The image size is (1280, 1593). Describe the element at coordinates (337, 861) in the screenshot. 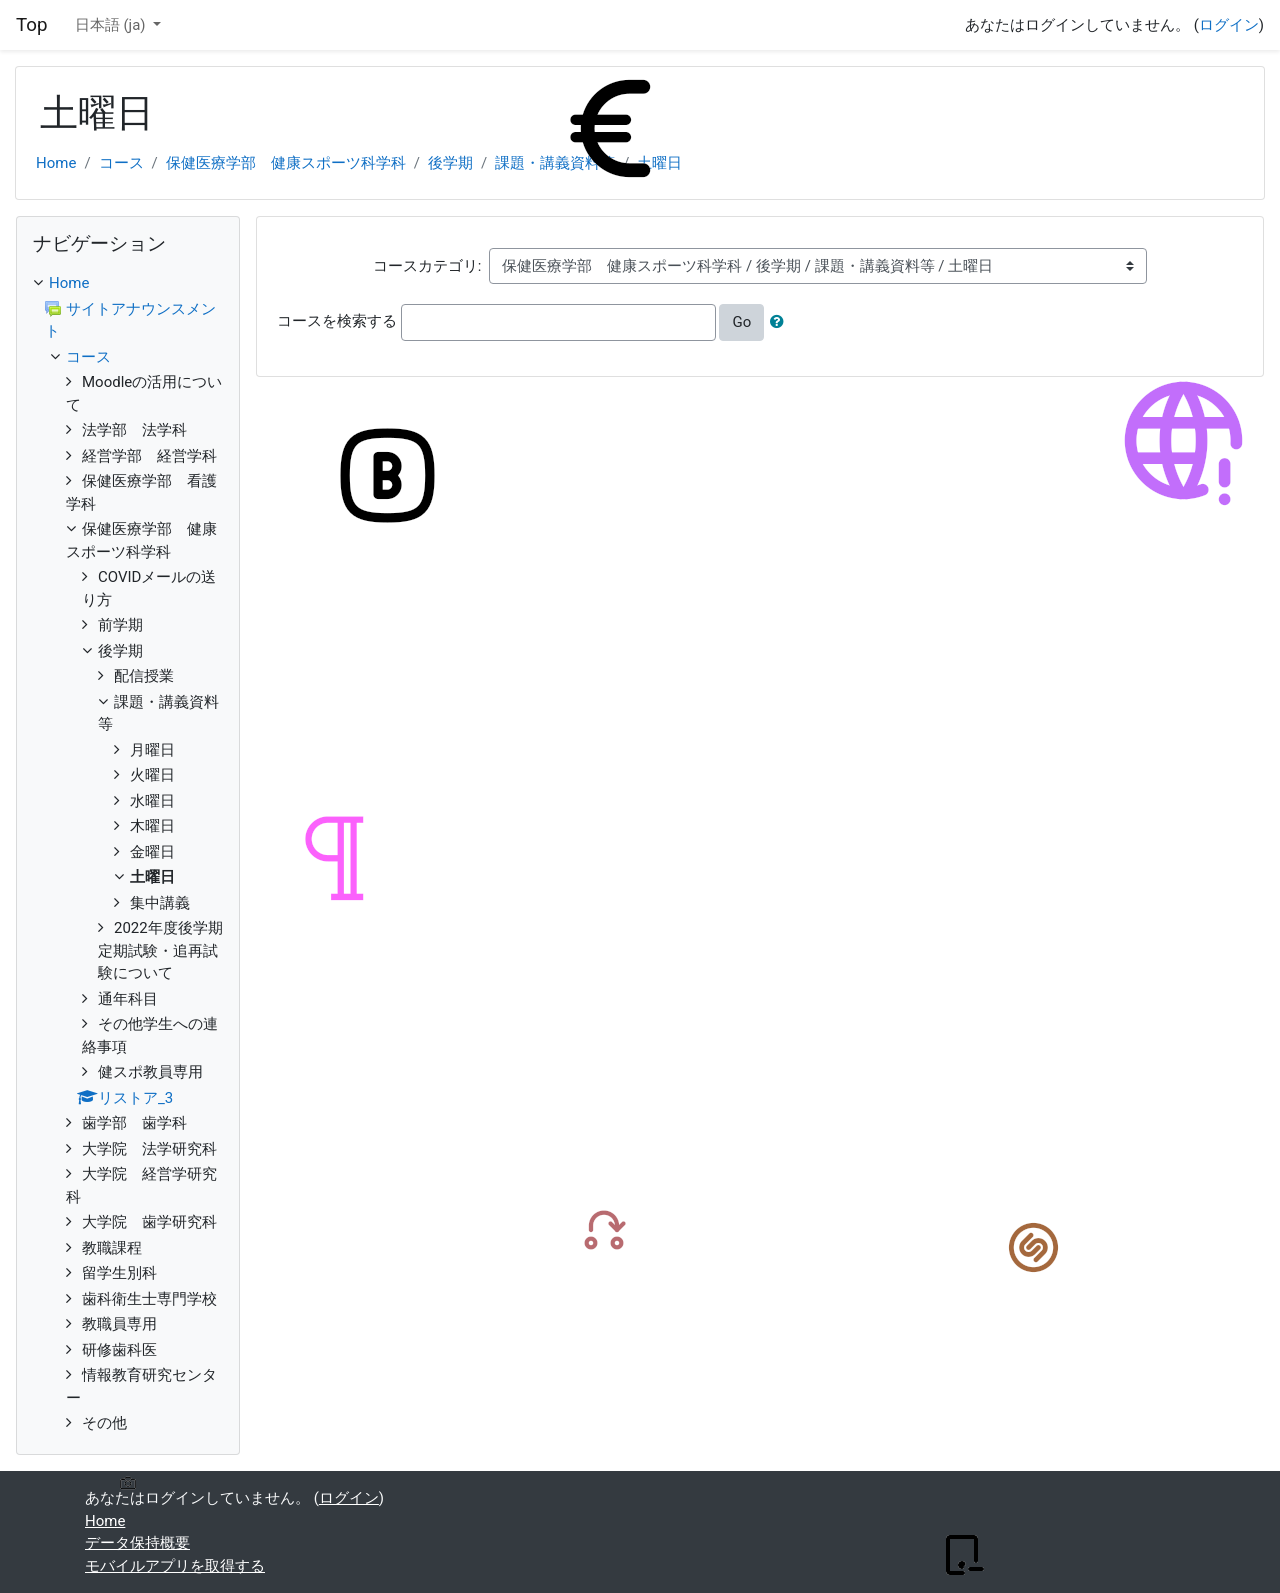

I see `toggle whitespace visibility in editor` at that location.